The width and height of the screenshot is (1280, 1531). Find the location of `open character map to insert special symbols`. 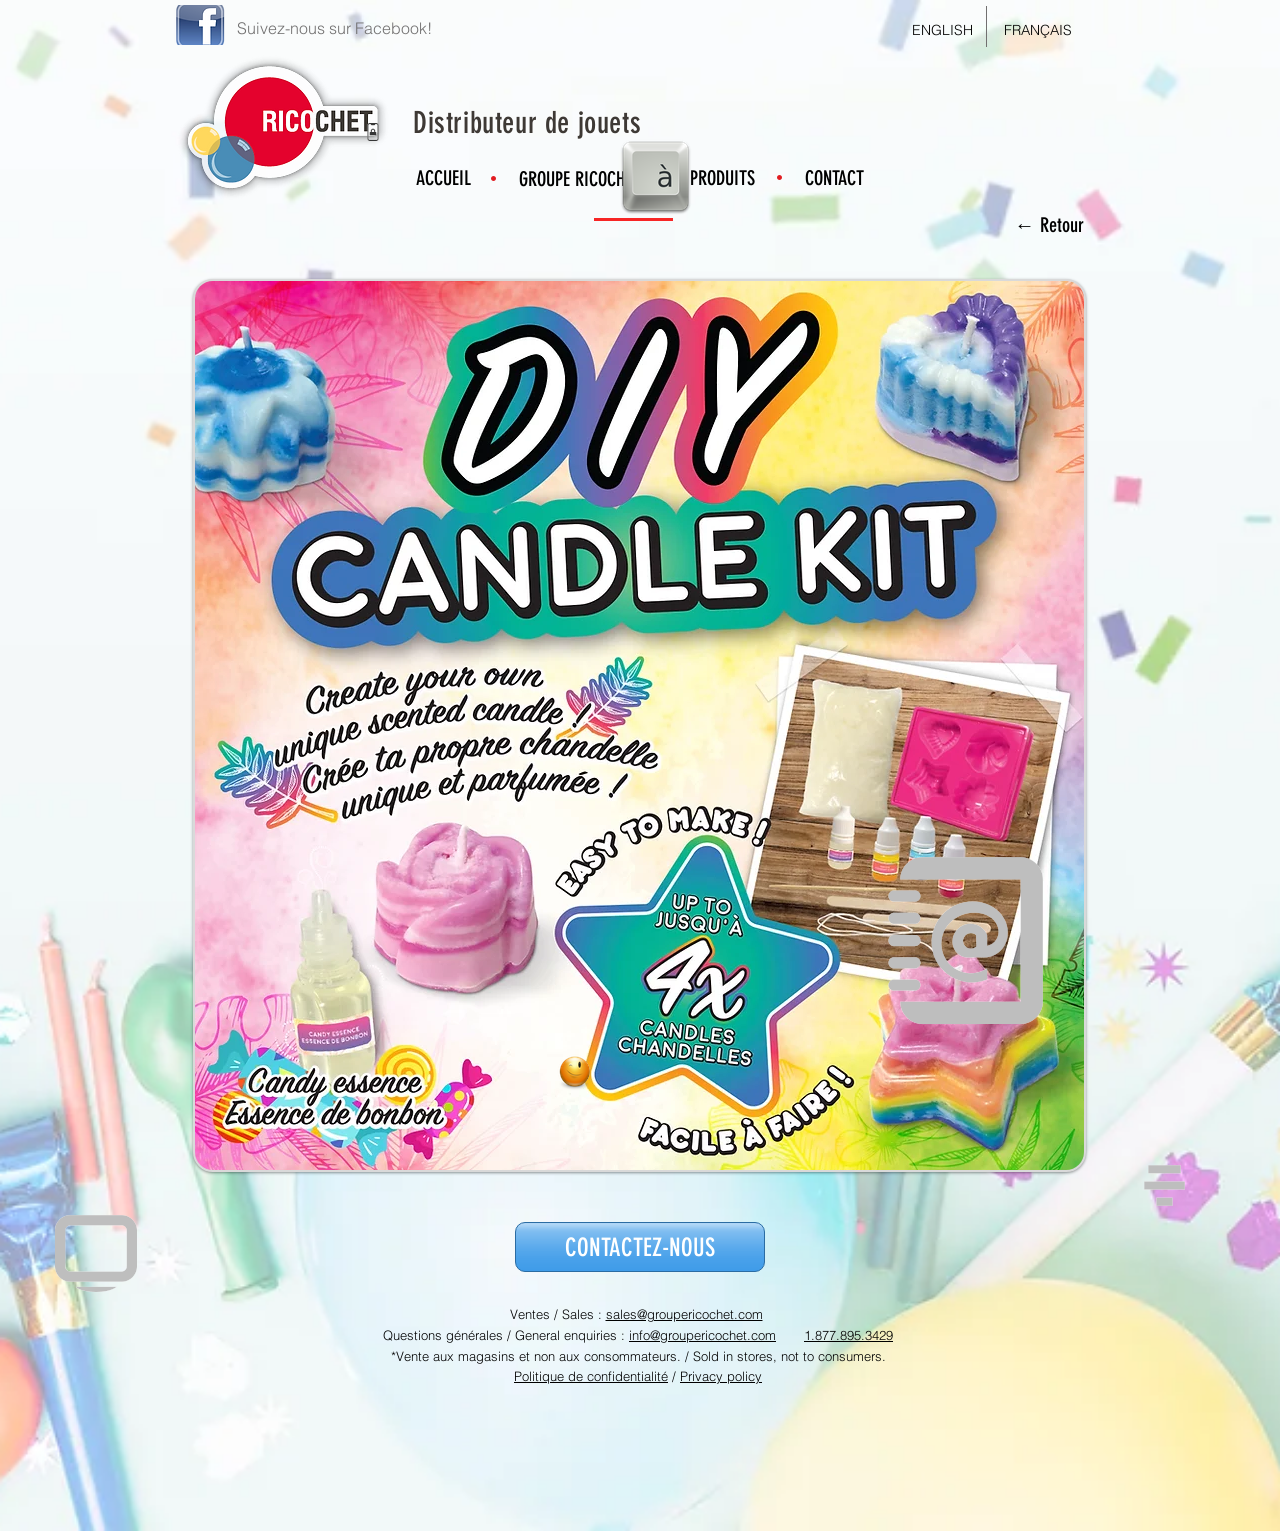

open character map to insert special symbols is located at coordinates (656, 178).